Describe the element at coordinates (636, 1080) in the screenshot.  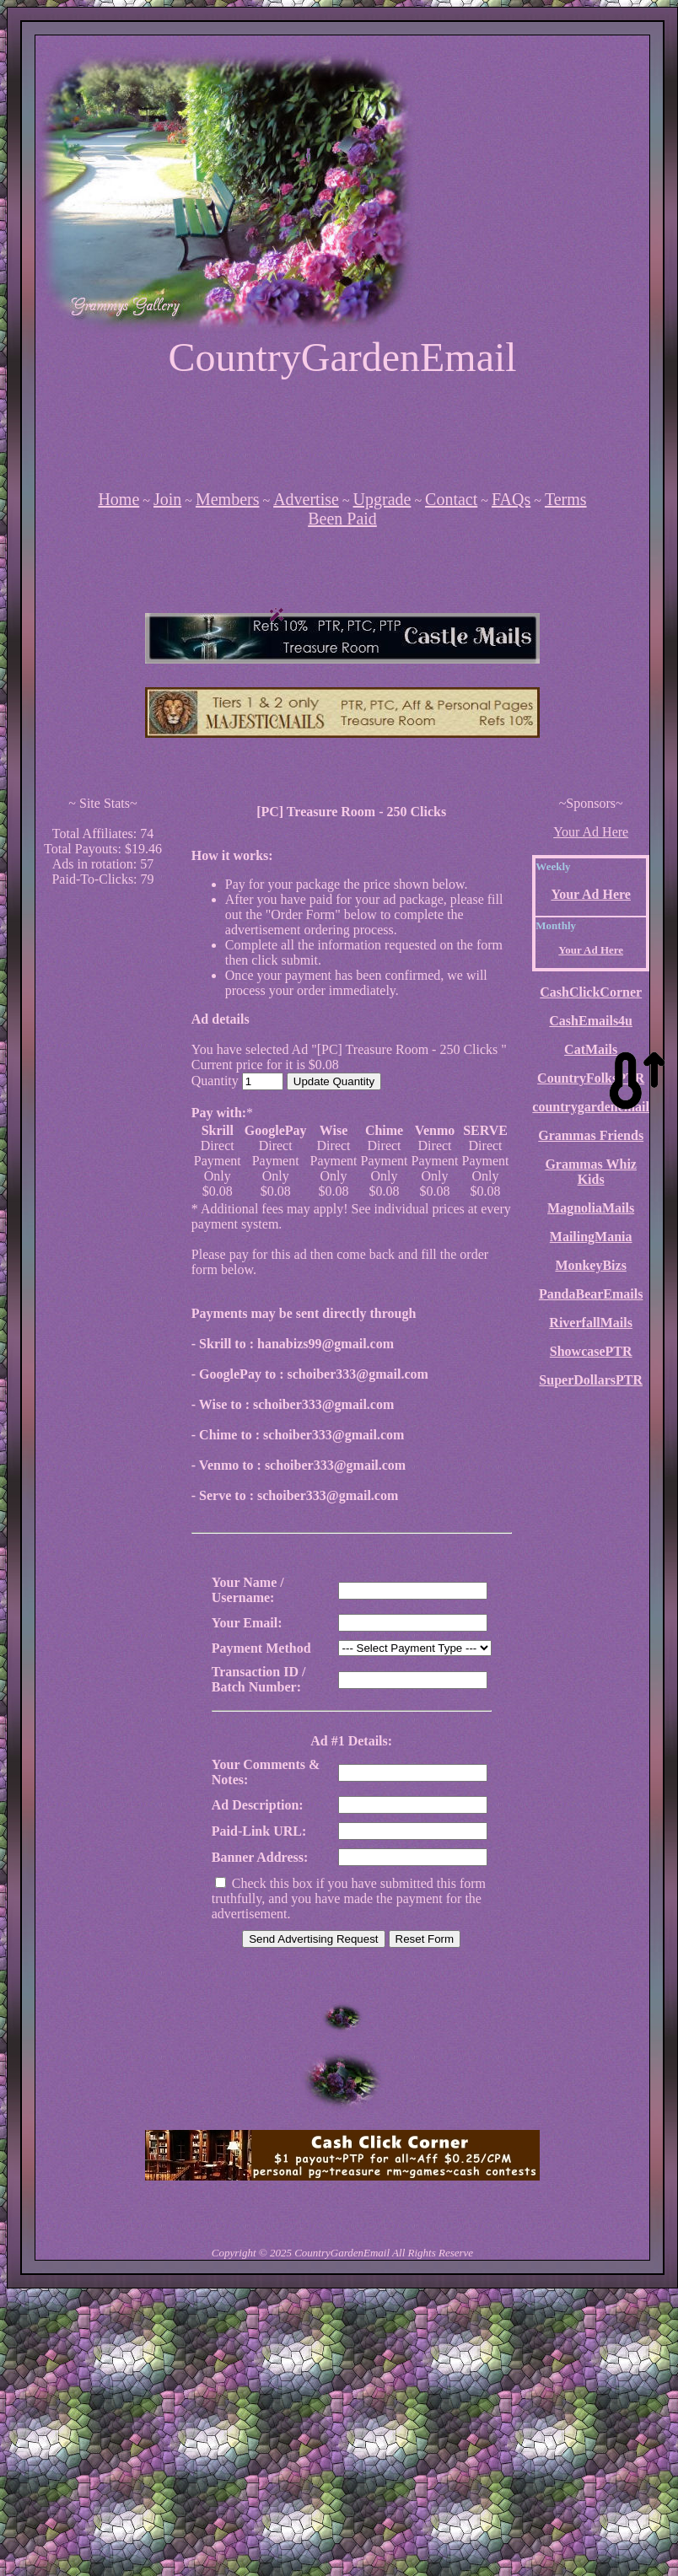
I see `increase temperature setting` at that location.